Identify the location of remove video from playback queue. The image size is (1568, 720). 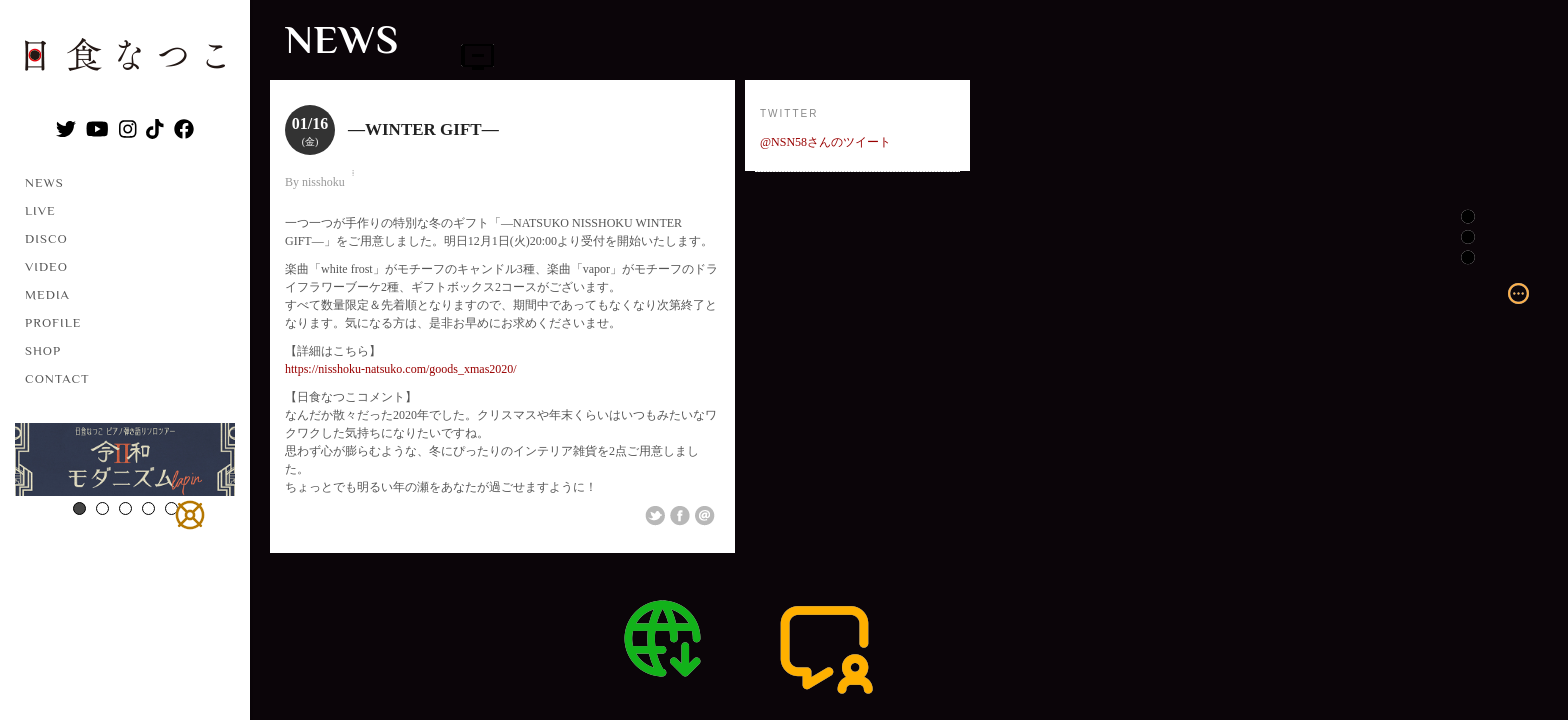
(478, 57).